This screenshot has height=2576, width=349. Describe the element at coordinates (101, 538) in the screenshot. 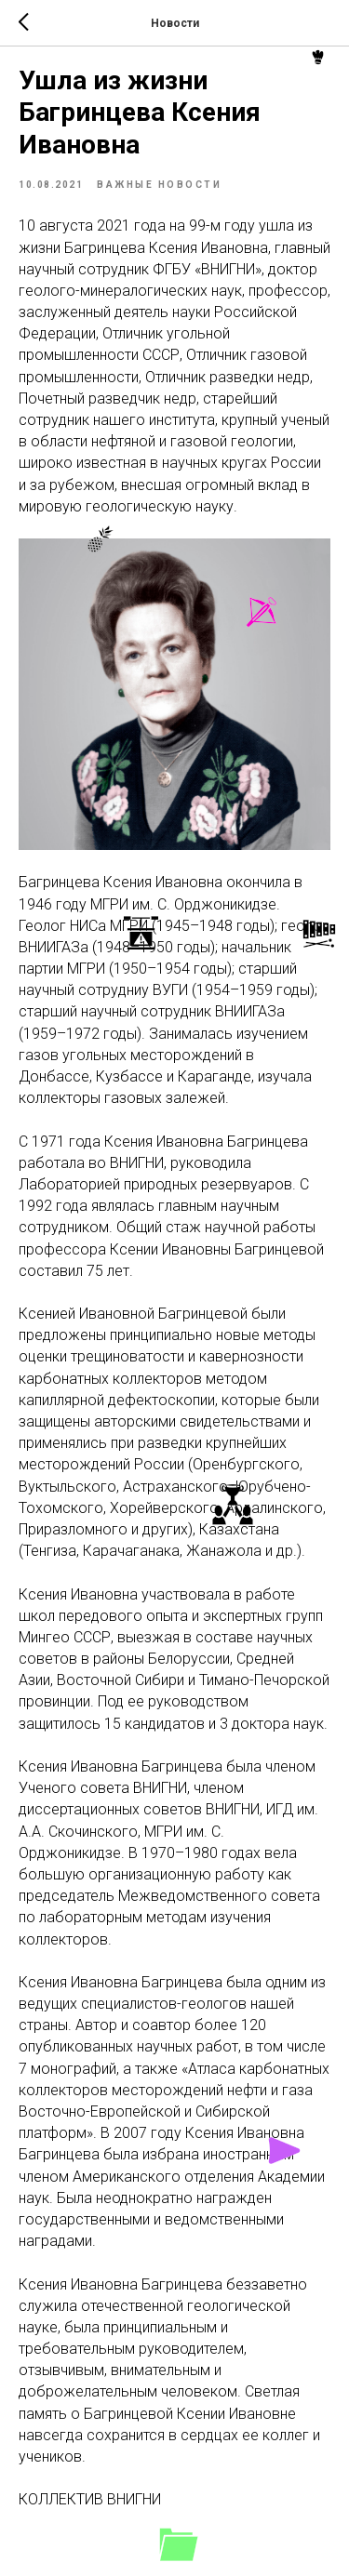

I see `tropical or exotic food category` at that location.